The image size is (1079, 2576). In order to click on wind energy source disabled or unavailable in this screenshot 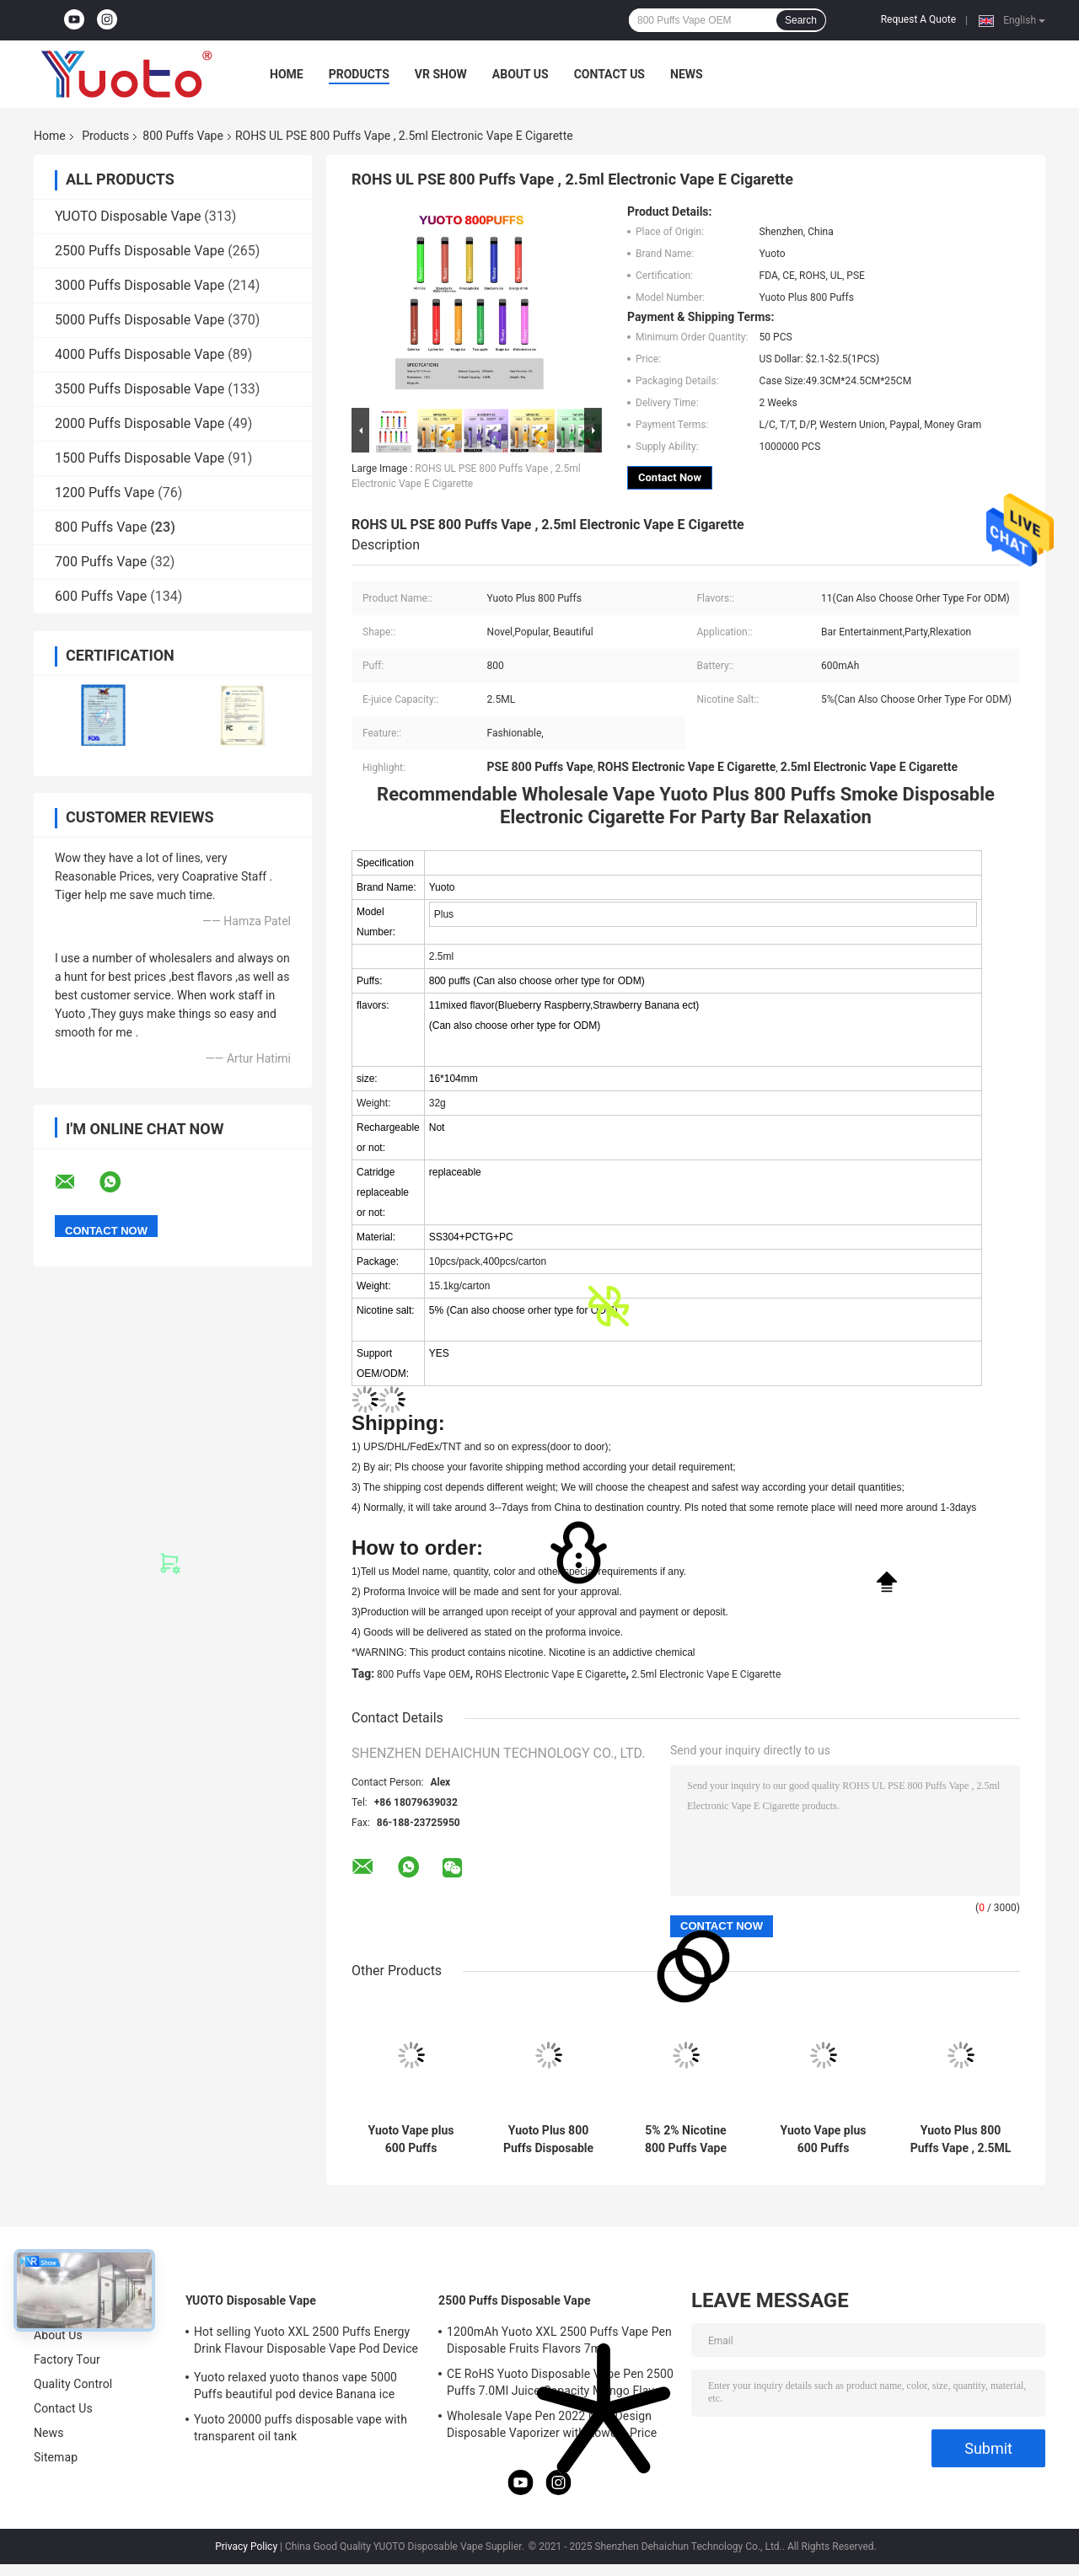, I will do `click(609, 1306)`.